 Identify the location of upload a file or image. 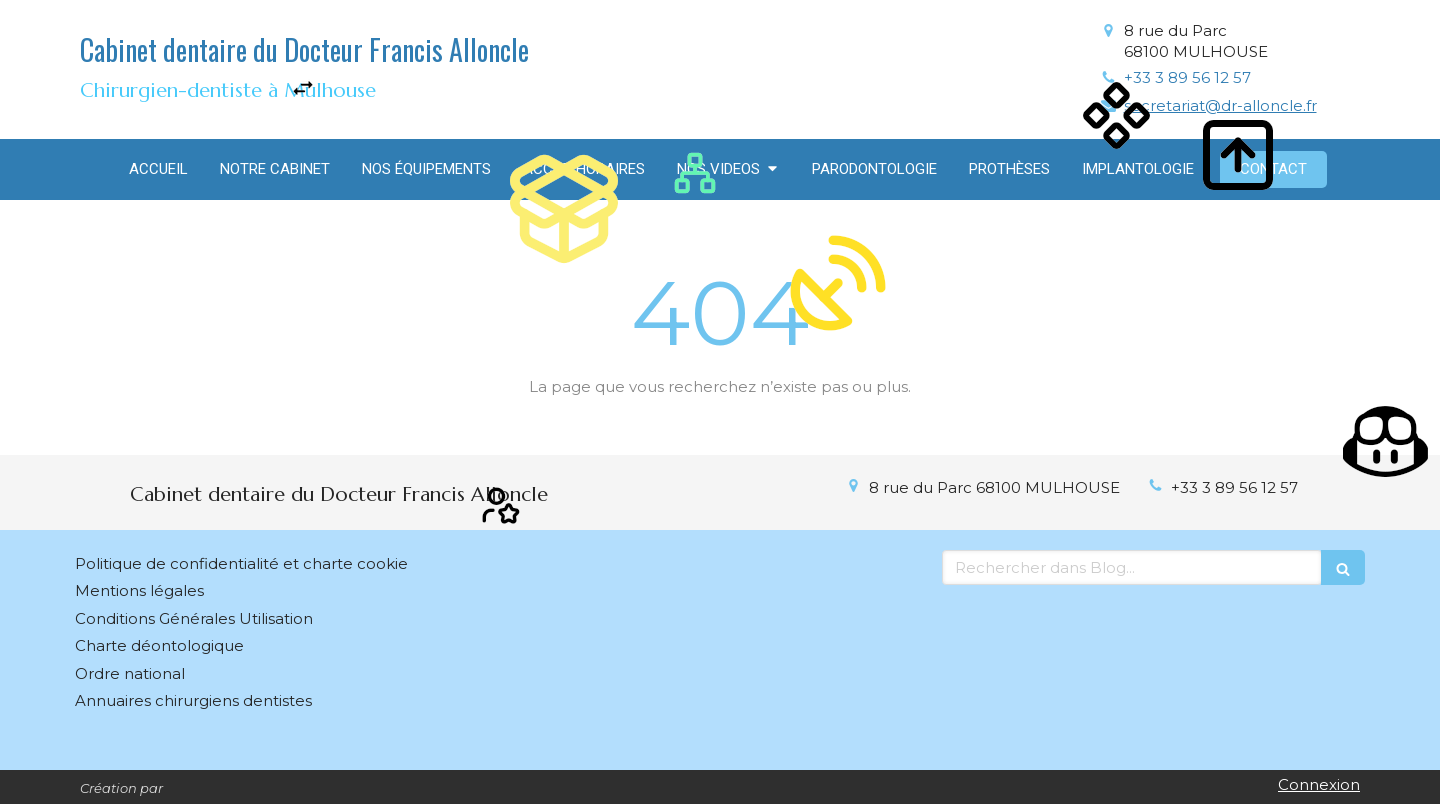
(1238, 155).